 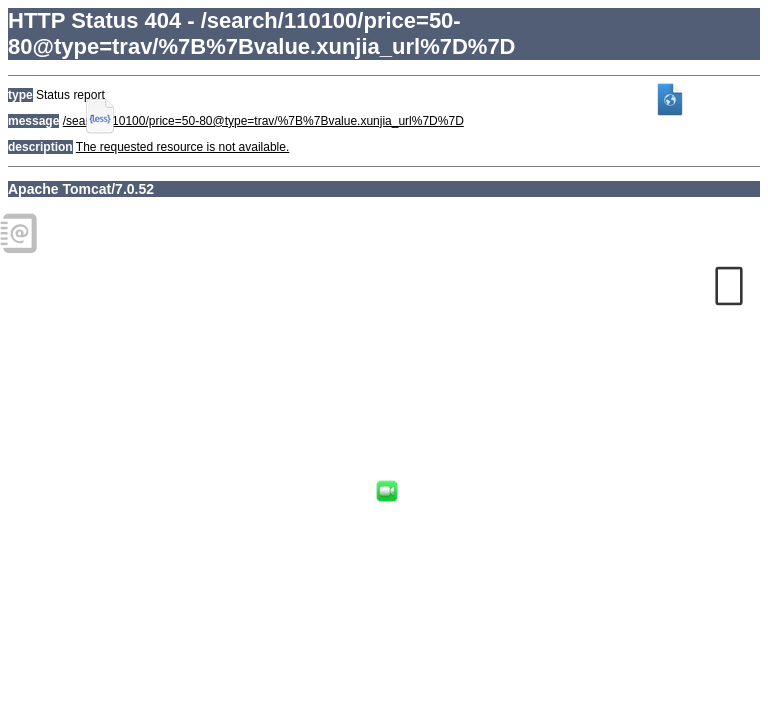 I want to click on open address book or contacts, so click(x=21, y=232).